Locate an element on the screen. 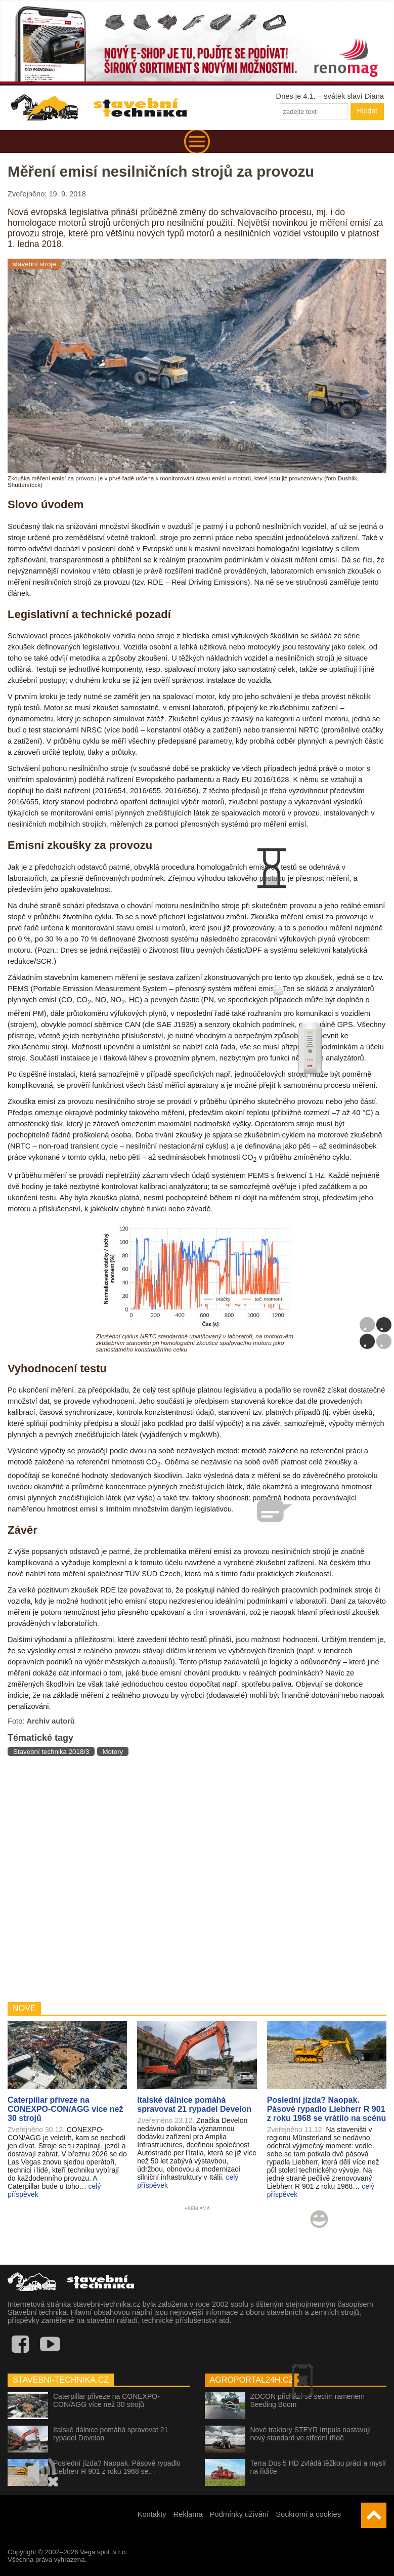 The image size is (394, 2576). toggle subtitles or closed captions is located at coordinates (275, 1511).